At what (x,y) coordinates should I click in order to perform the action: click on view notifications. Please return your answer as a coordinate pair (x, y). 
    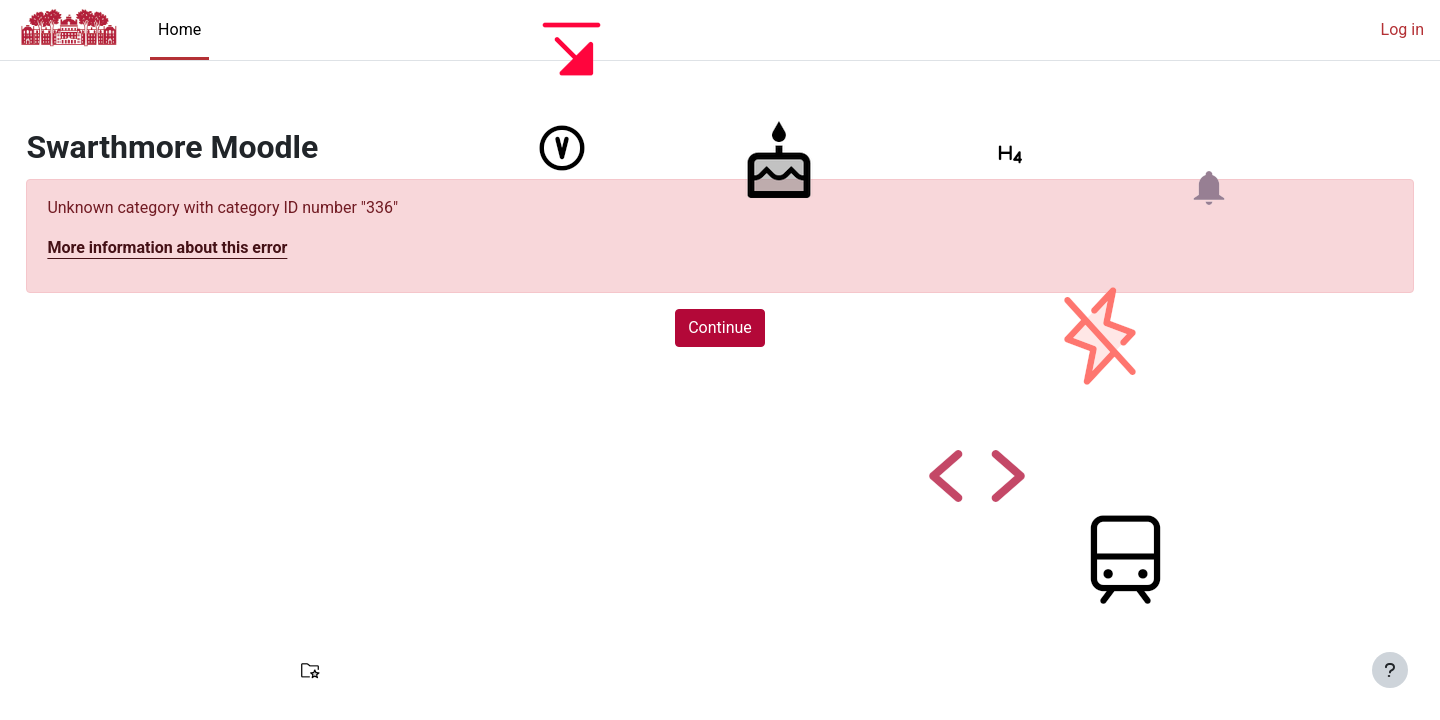
    Looking at the image, I should click on (1209, 188).